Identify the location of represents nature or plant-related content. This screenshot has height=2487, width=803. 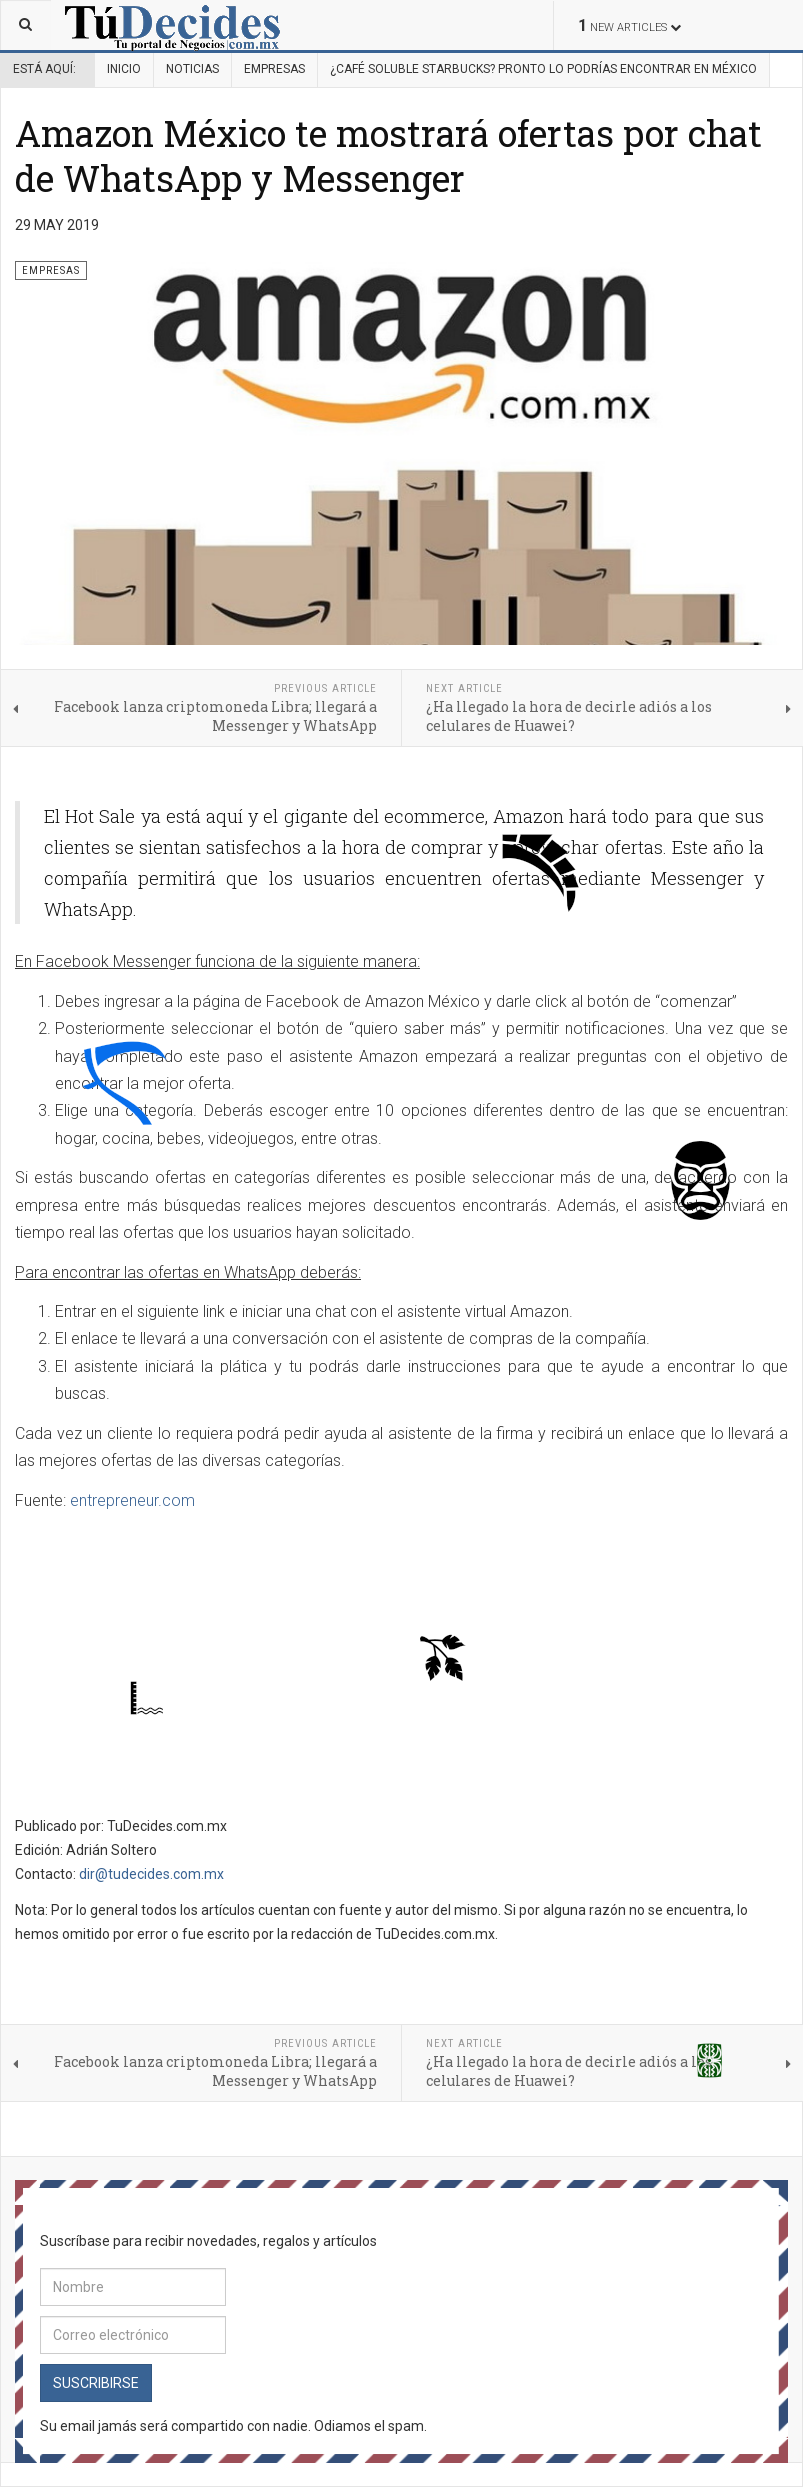
(443, 1658).